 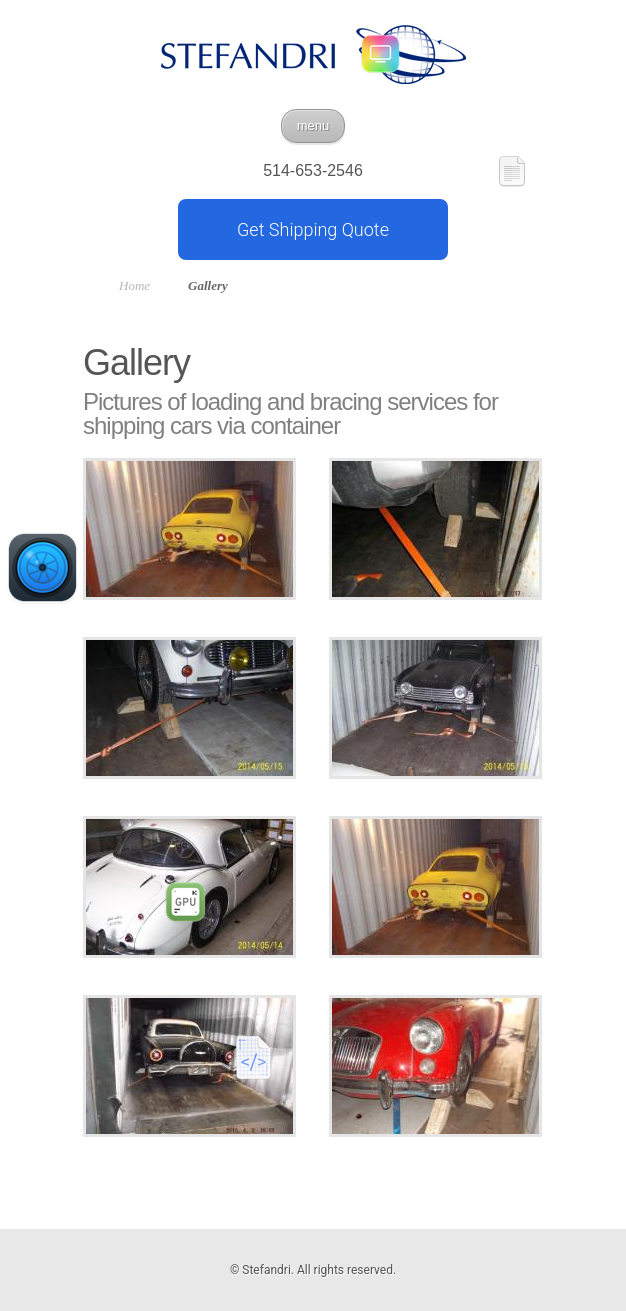 I want to click on twig template file icon, so click(x=253, y=1057).